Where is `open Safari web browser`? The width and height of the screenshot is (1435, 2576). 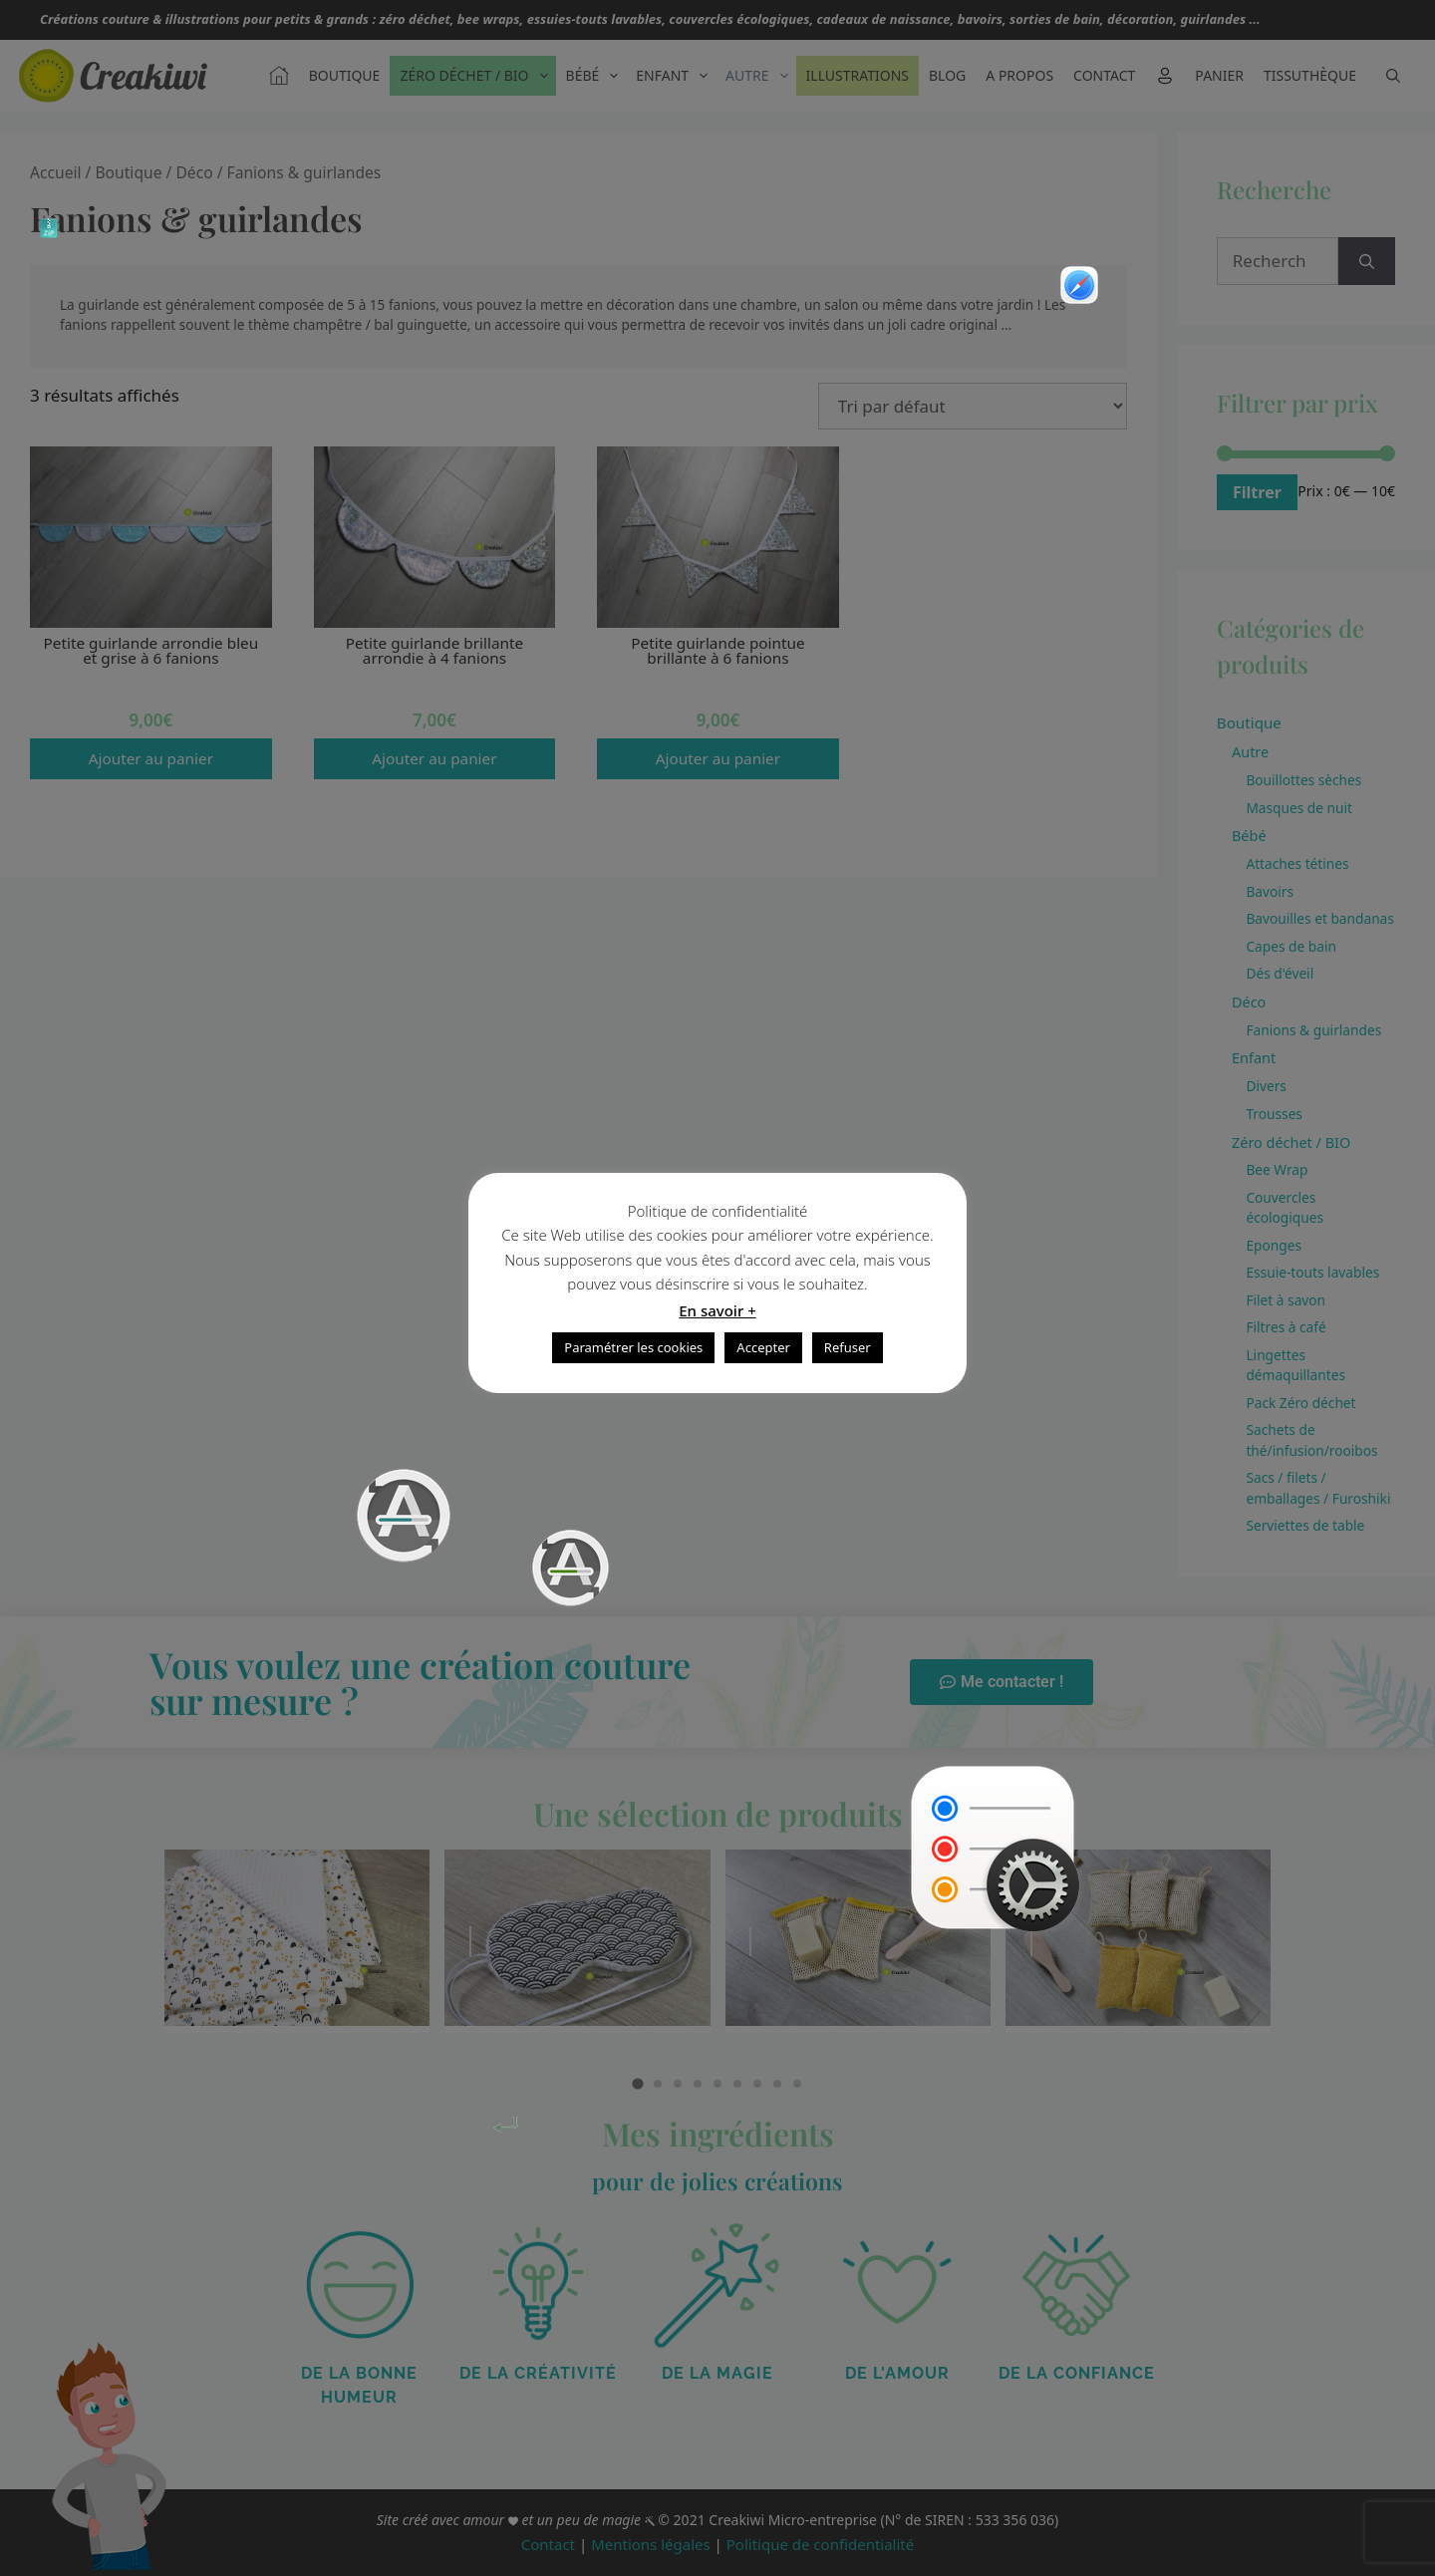
open Safari web browser is located at coordinates (1079, 285).